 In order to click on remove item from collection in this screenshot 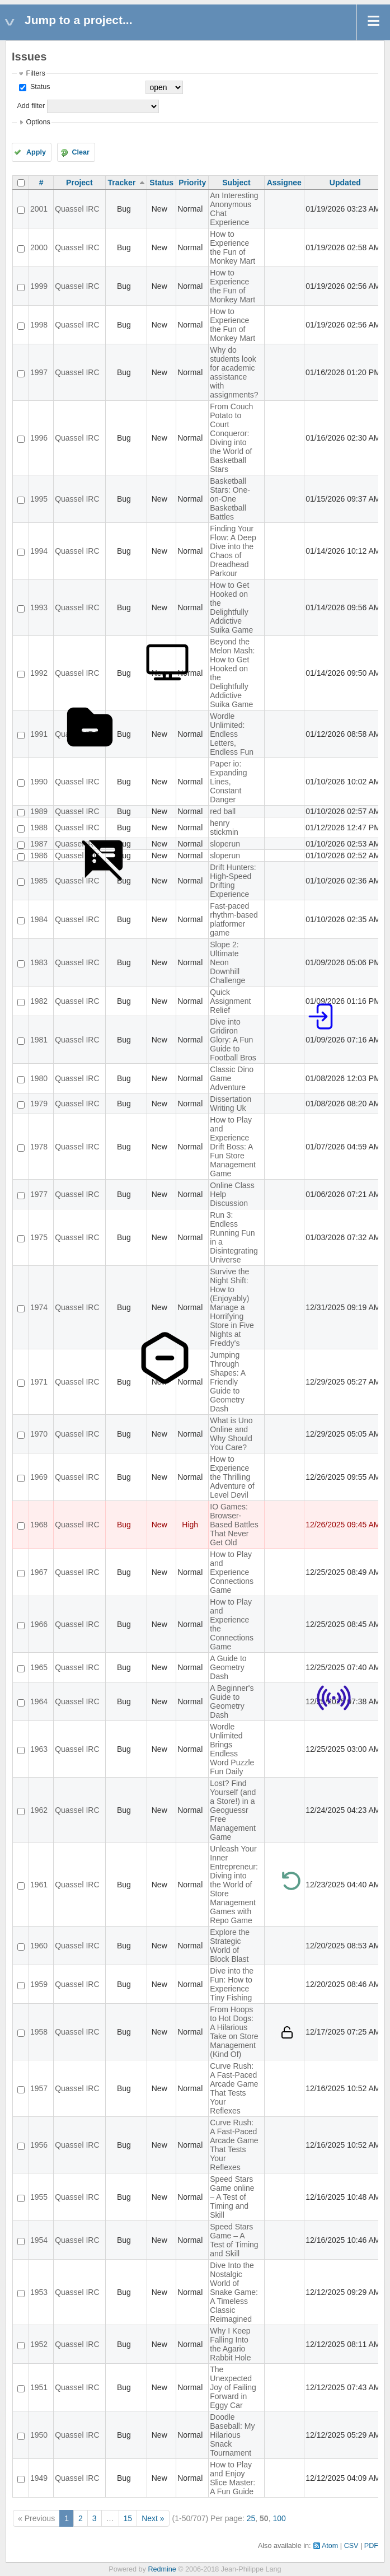, I will do `click(165, 1358)`.